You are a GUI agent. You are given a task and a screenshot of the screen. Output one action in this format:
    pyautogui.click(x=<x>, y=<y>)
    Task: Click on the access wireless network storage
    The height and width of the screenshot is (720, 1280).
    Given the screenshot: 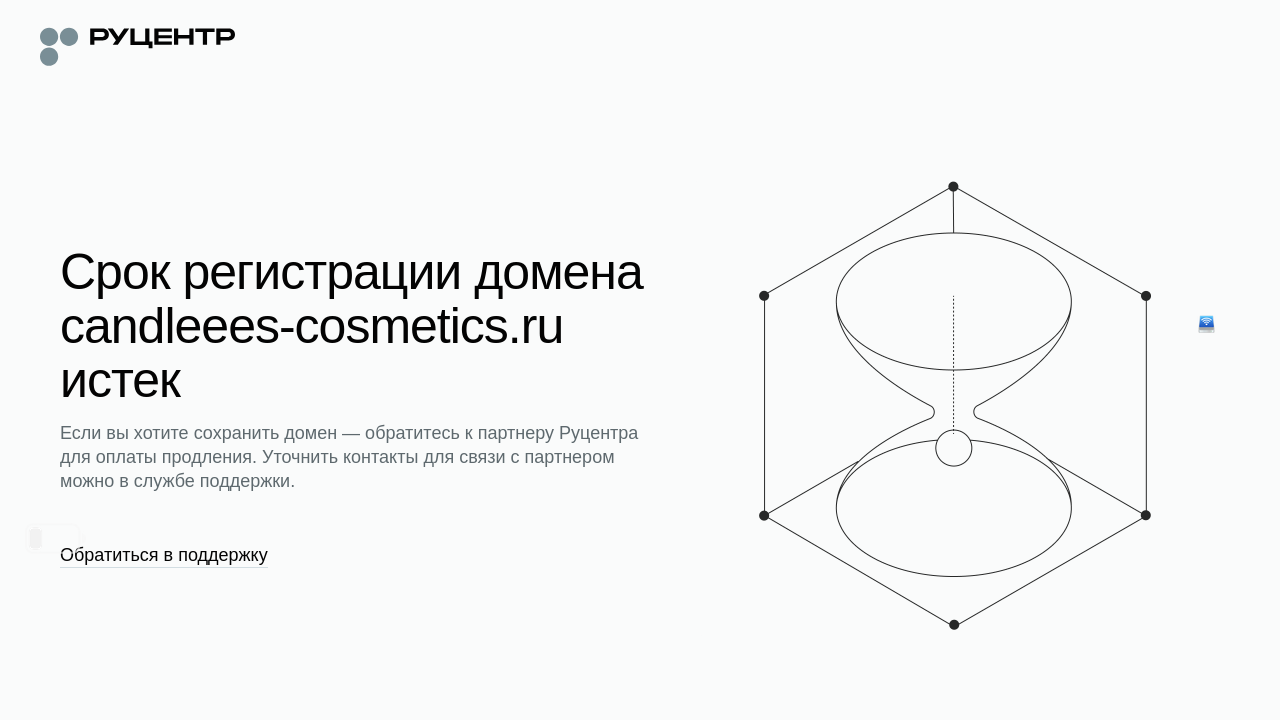 What is the action you would take?
    pyautogui.click(x=1206, y=324)
    